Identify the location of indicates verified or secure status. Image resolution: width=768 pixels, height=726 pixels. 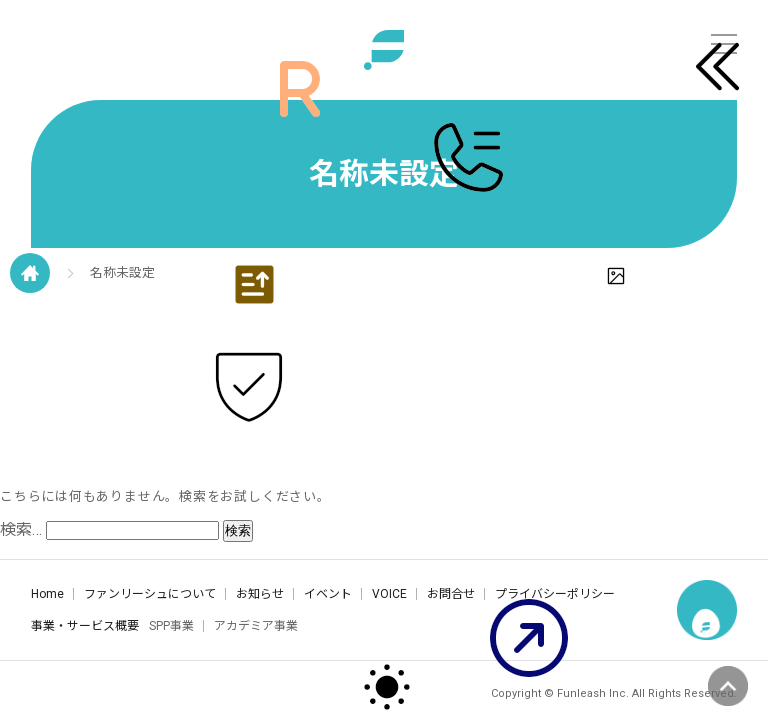
(249, 383).